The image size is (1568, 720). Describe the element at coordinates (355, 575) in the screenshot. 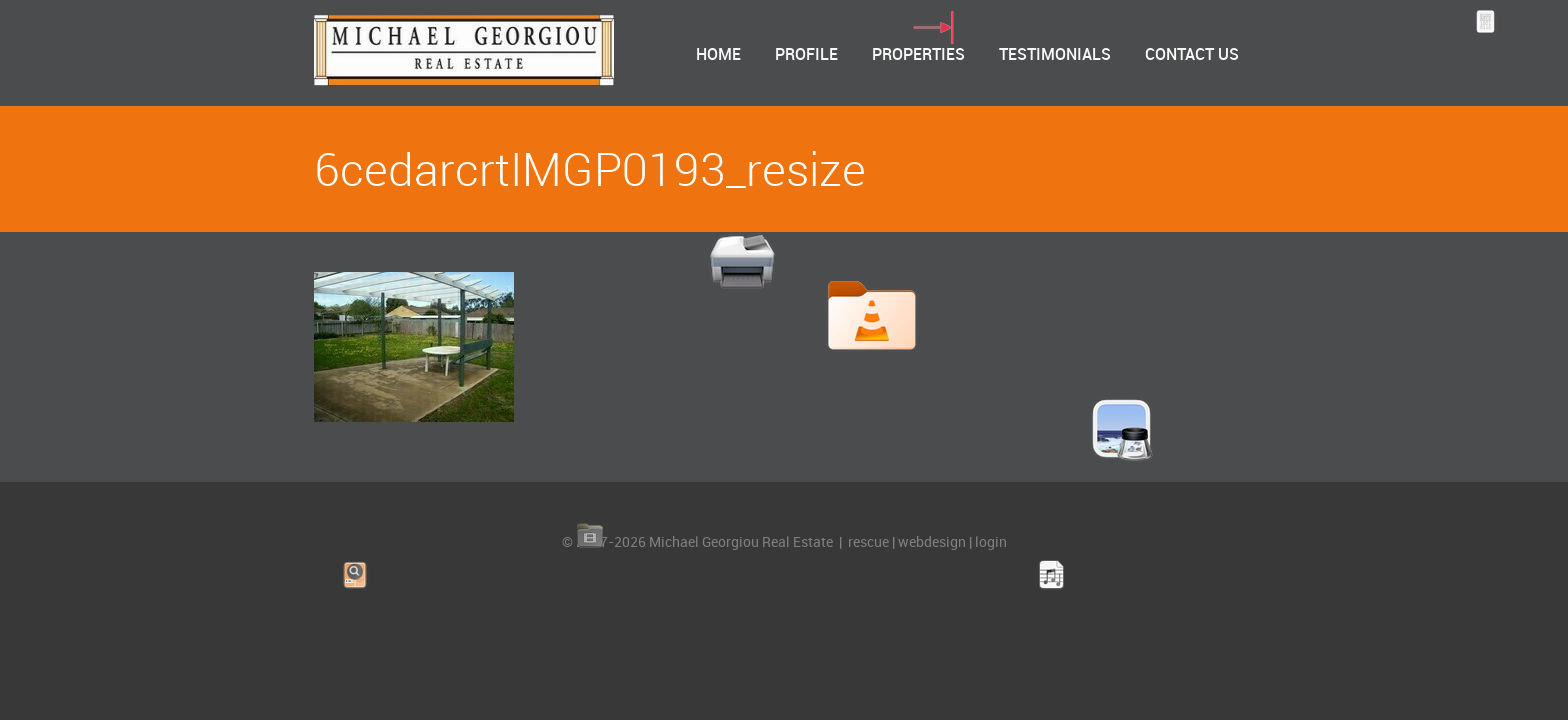

I see `resolving package dependencies` at that location.